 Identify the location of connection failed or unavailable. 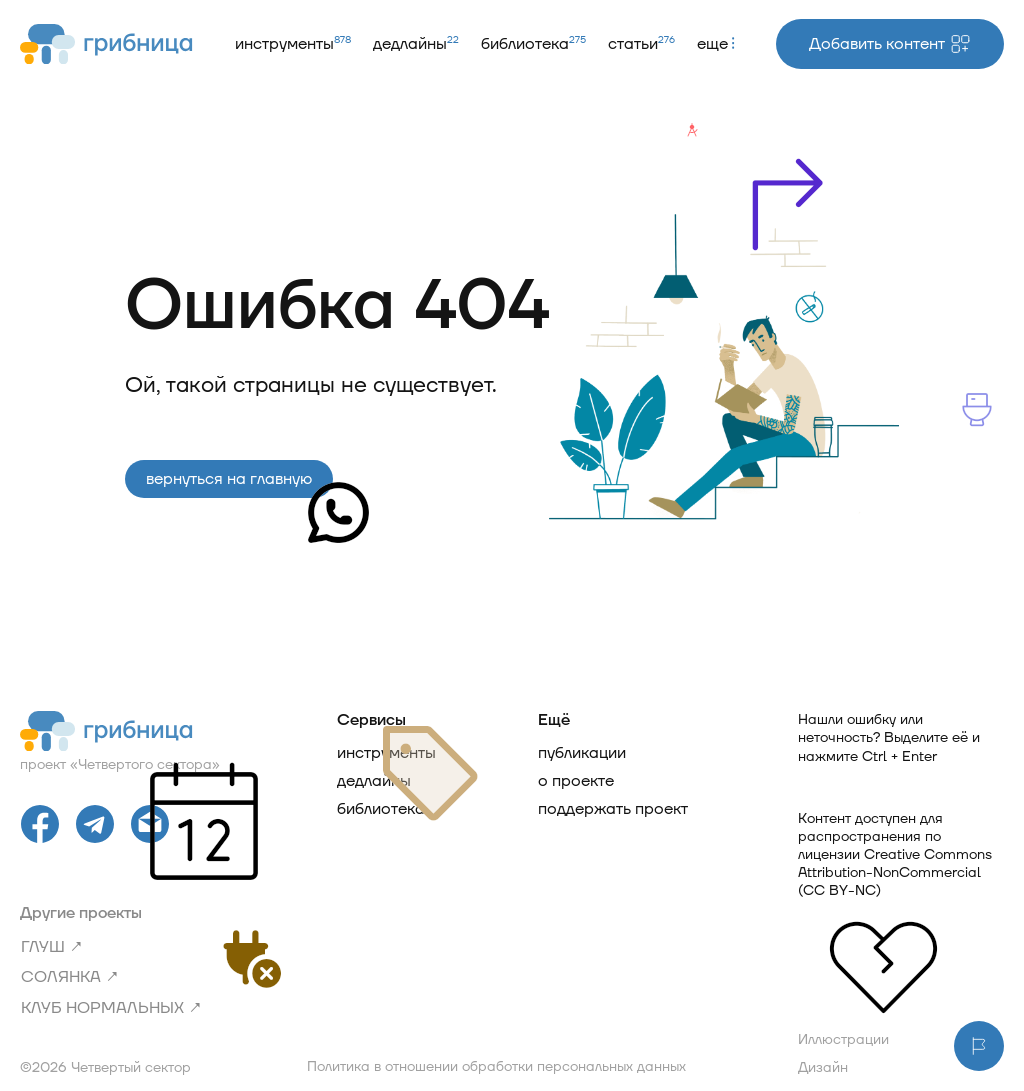
(249, 959).